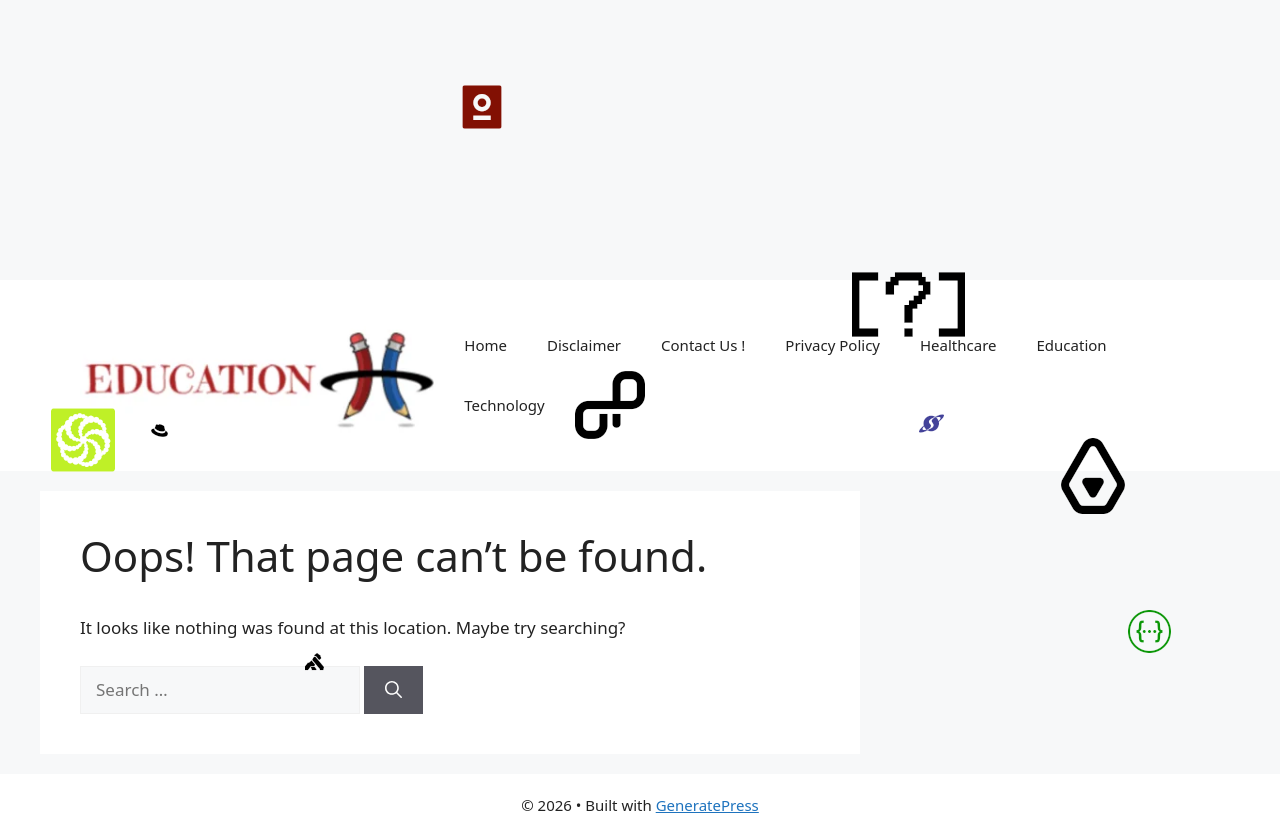 The width and height of the screenshot is (1280, 836). I want to click on Kong API gateway logo, so click(314, 661).